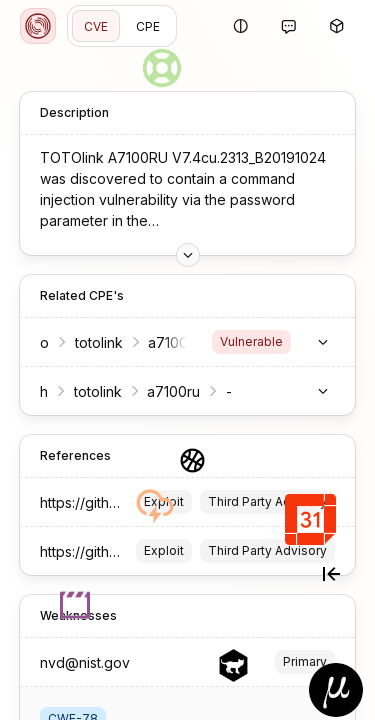 This screenshot has width=375, height=720. What do you see at coordinates (162, 68) in the screenshot?
I see `access help or support center` at bounding box center [162, 68].